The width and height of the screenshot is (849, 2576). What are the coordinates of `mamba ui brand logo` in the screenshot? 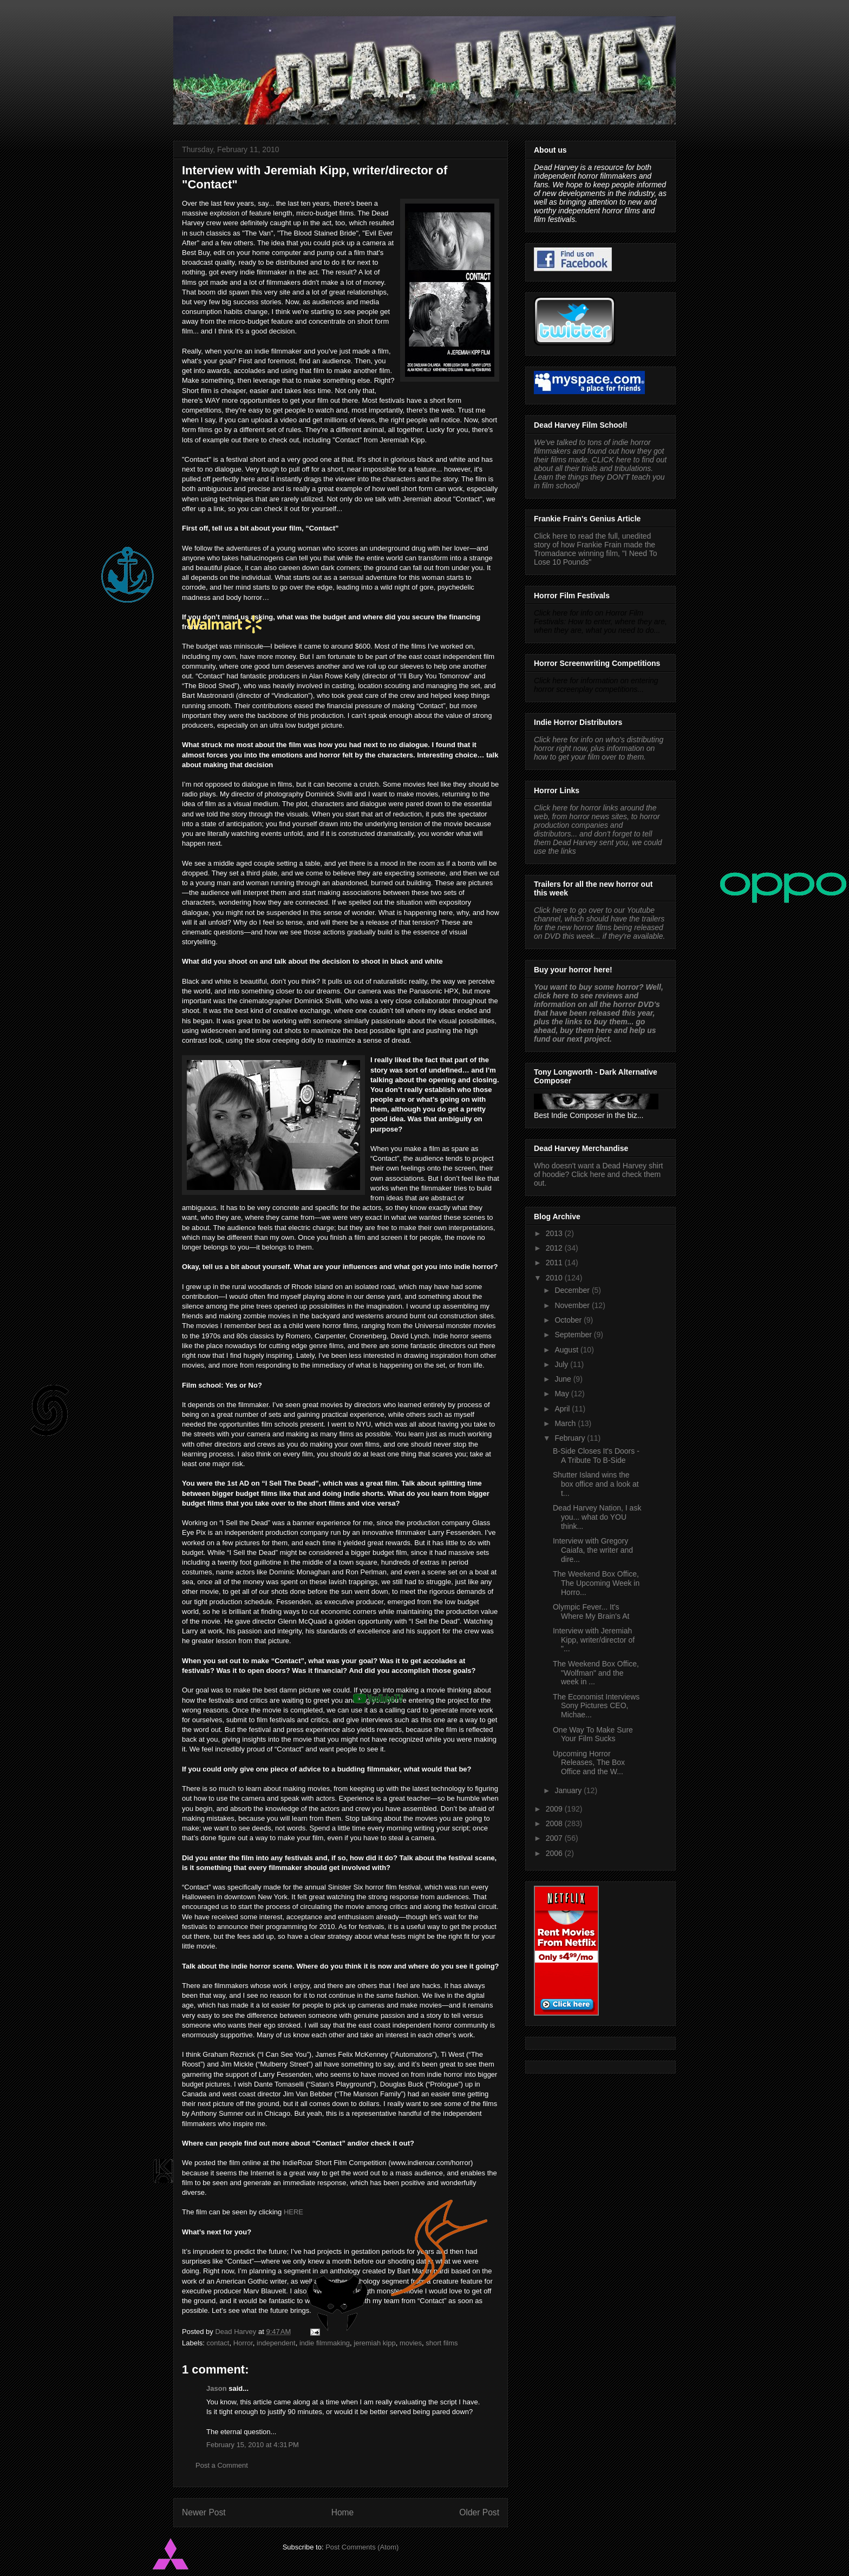 It's located at (337, 2303).